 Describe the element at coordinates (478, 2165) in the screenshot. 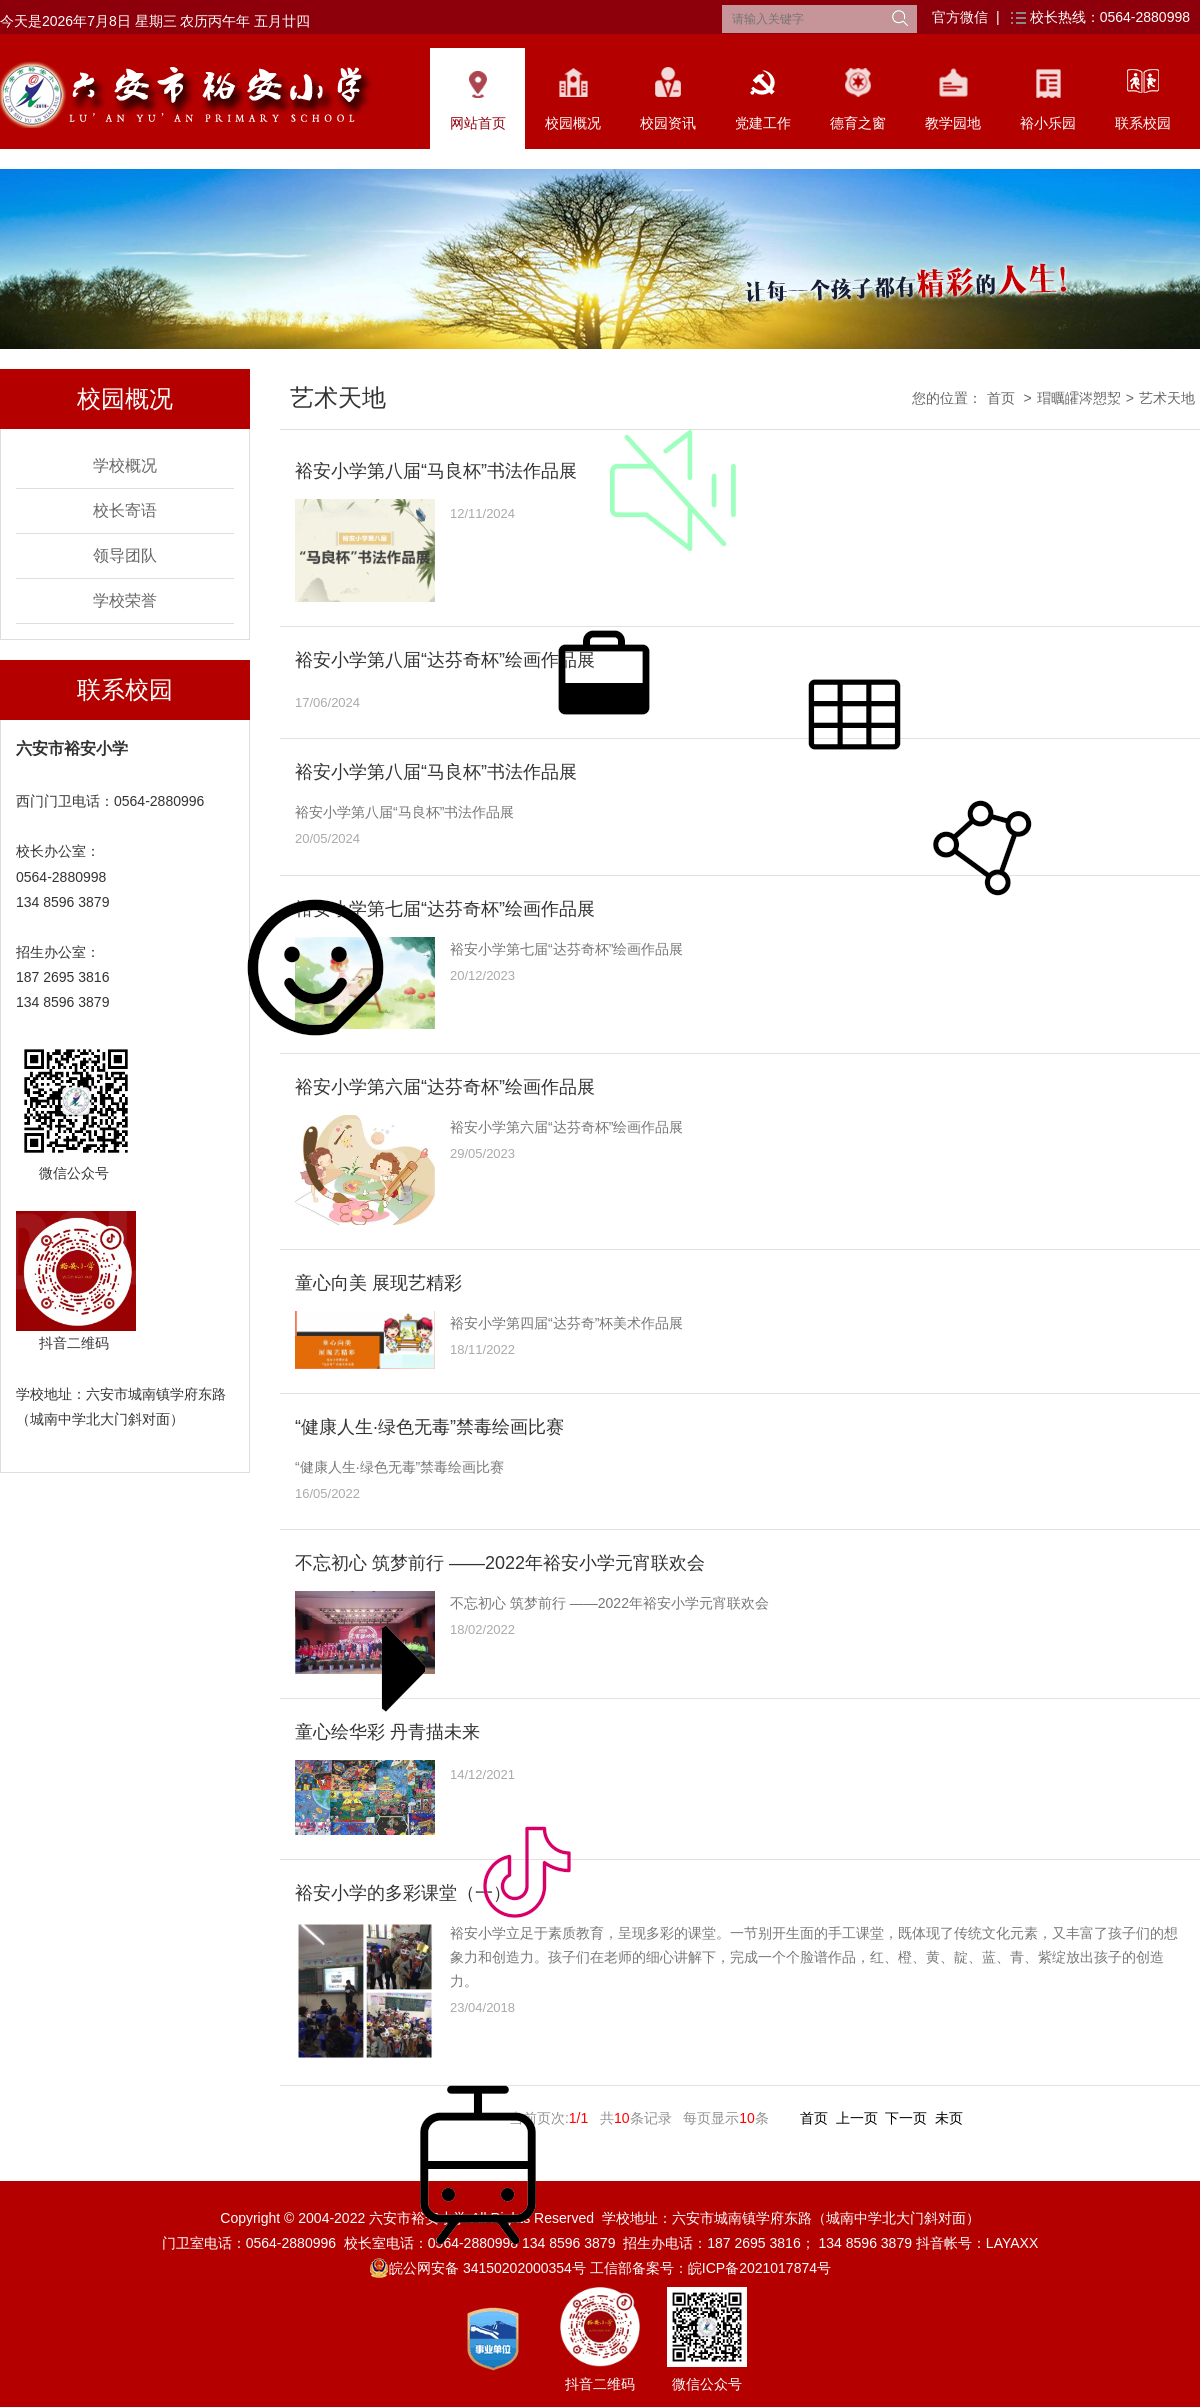

I see `access public transit or tram routes` at that location.